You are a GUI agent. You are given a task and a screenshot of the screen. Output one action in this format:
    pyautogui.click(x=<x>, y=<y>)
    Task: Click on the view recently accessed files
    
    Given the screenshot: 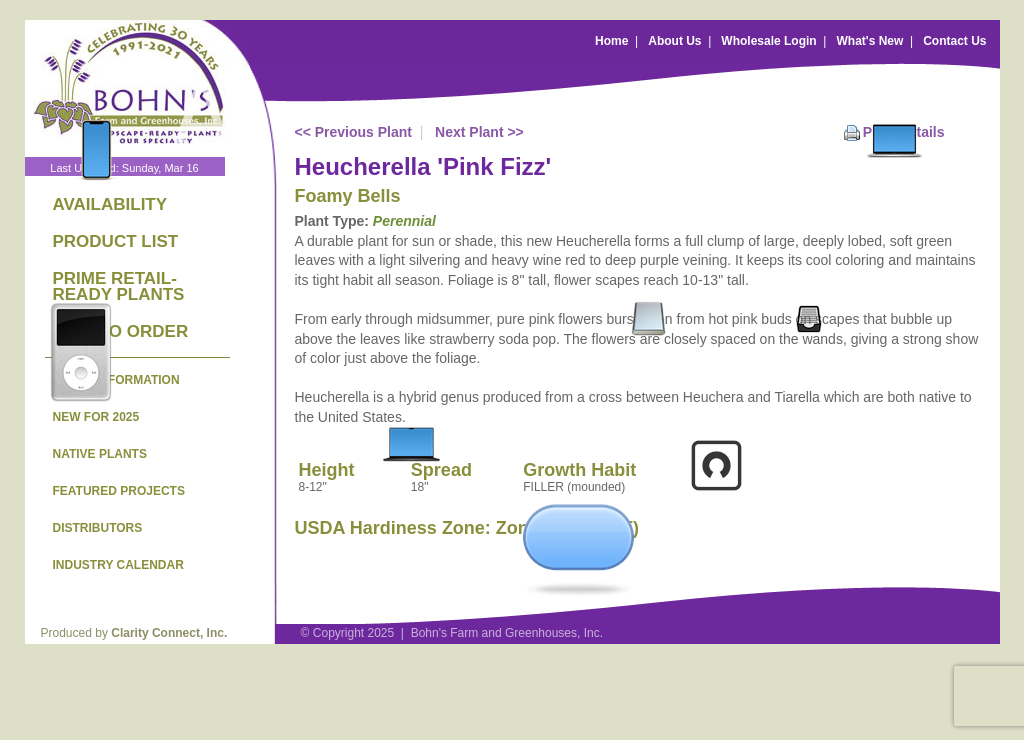 What is the action you would take?
    pyautogui.click(x=809, y=319)
    